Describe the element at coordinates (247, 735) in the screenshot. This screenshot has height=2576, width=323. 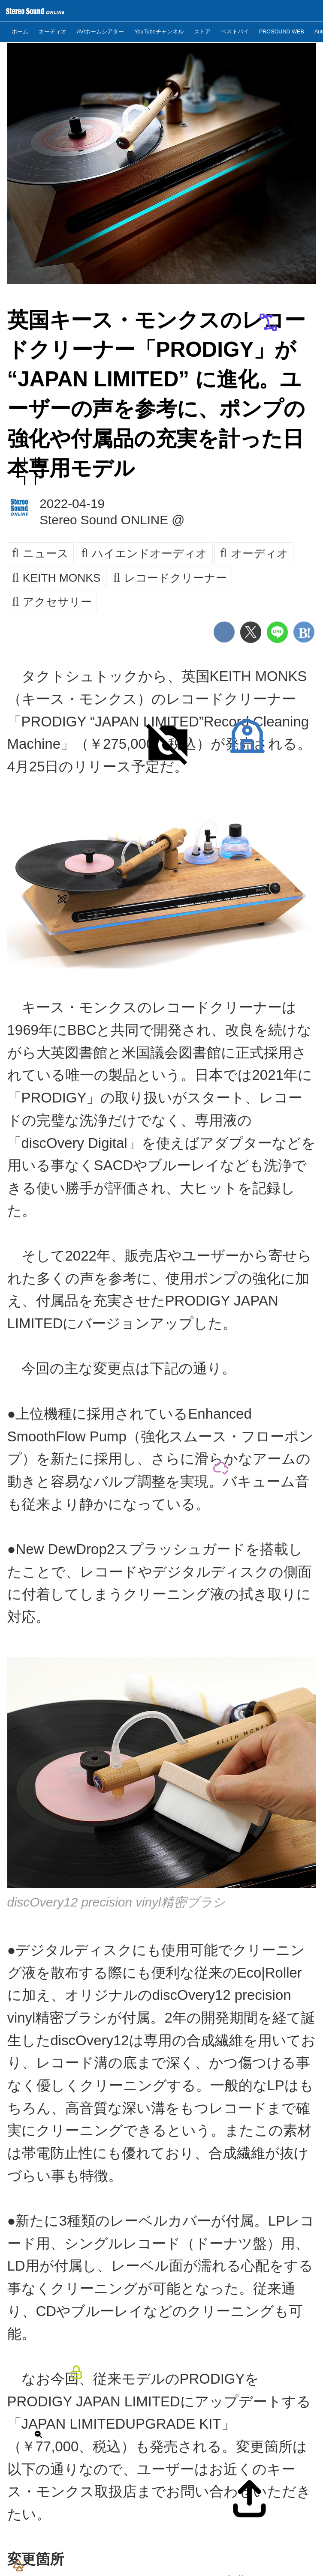
I see `view cottage or cabin rental listings` at that location.